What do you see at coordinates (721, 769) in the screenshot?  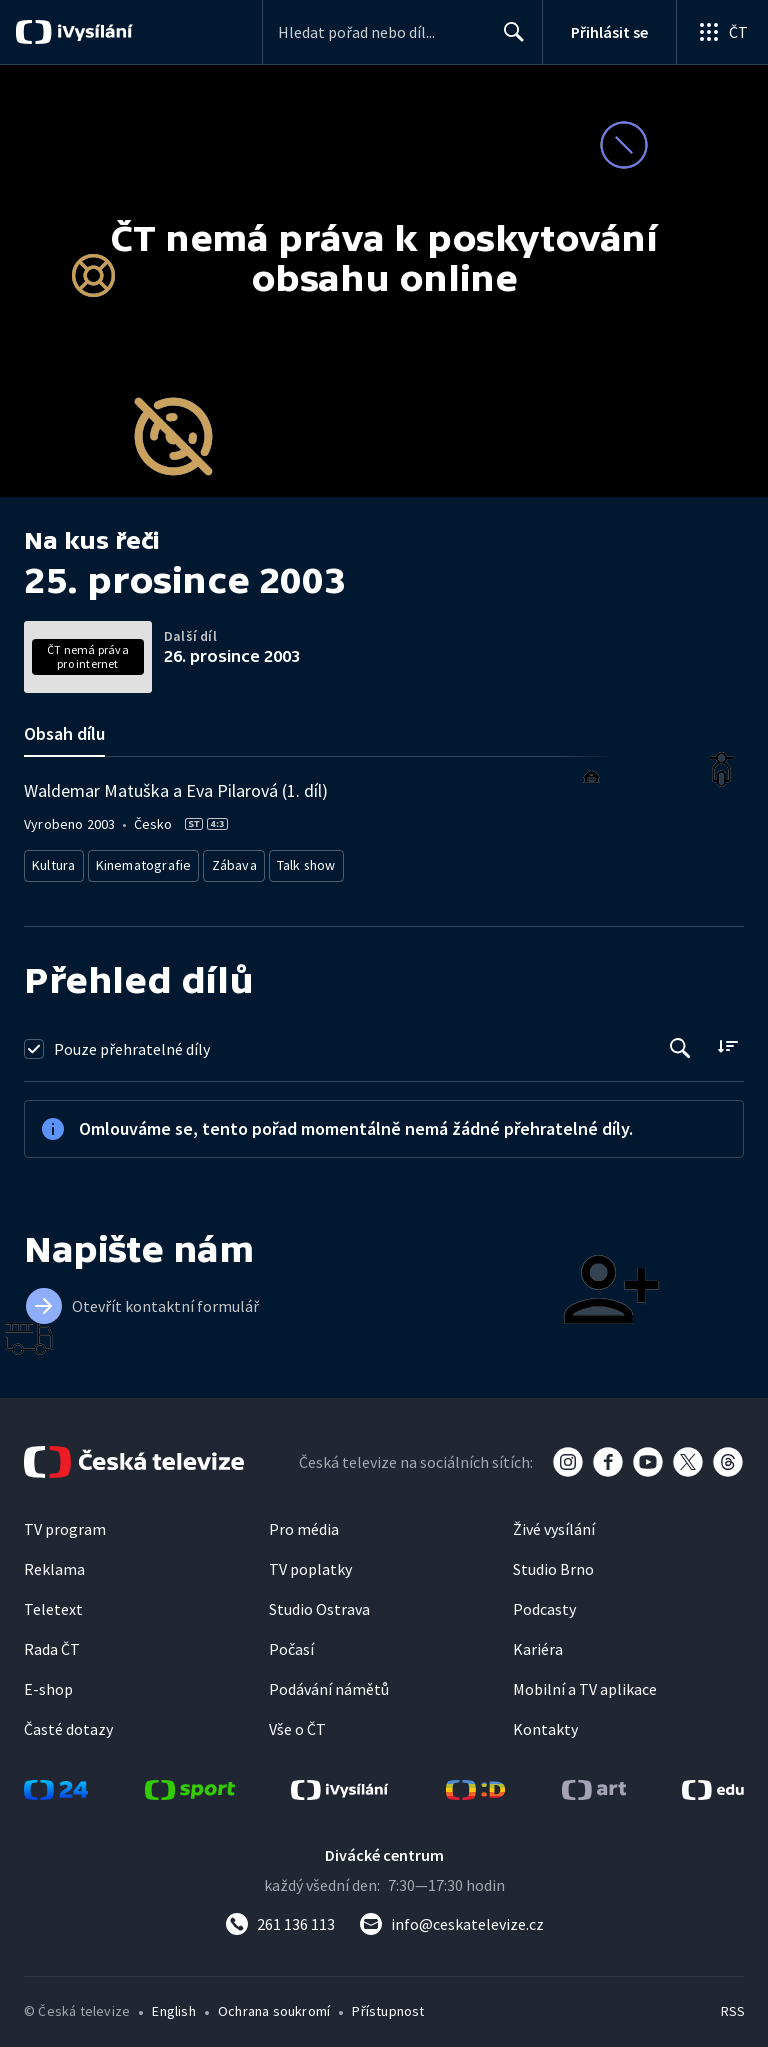 I see `select moped or scooter delivery option` at bounding box center [721, 769].